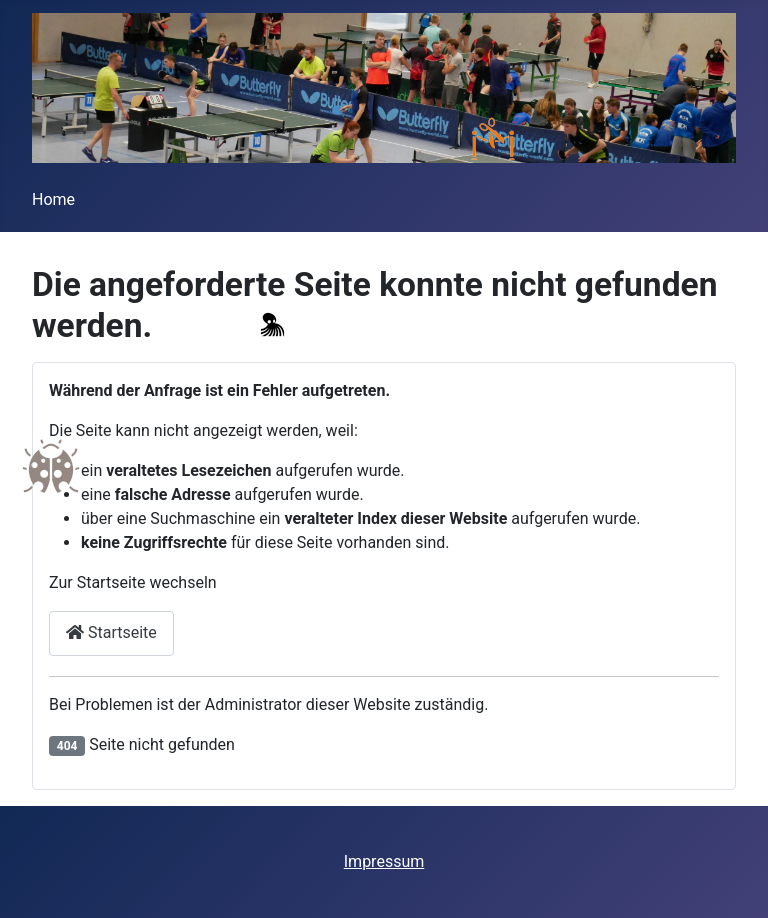 The height and width of the screenshot is (918, 768). Describe the element at coordinates (272, 324) in the screenshot. I see `squid or octopus creature icon for a game` at that location.